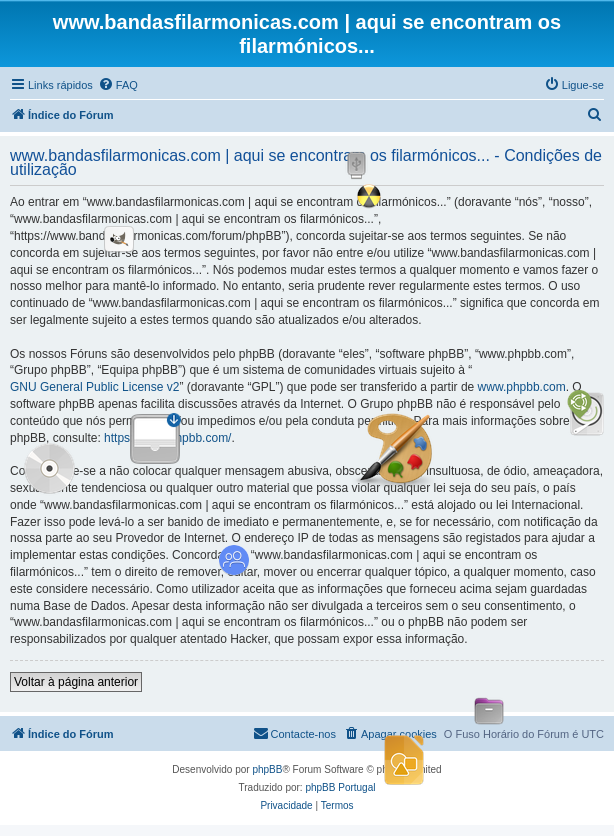 Image resolution: width=614 pixels, height=836 pixels. What do you see at coordinates (587, 414) in the screenshot?
I see `launch ubuntu installer application` at bounding box center [587, 414].